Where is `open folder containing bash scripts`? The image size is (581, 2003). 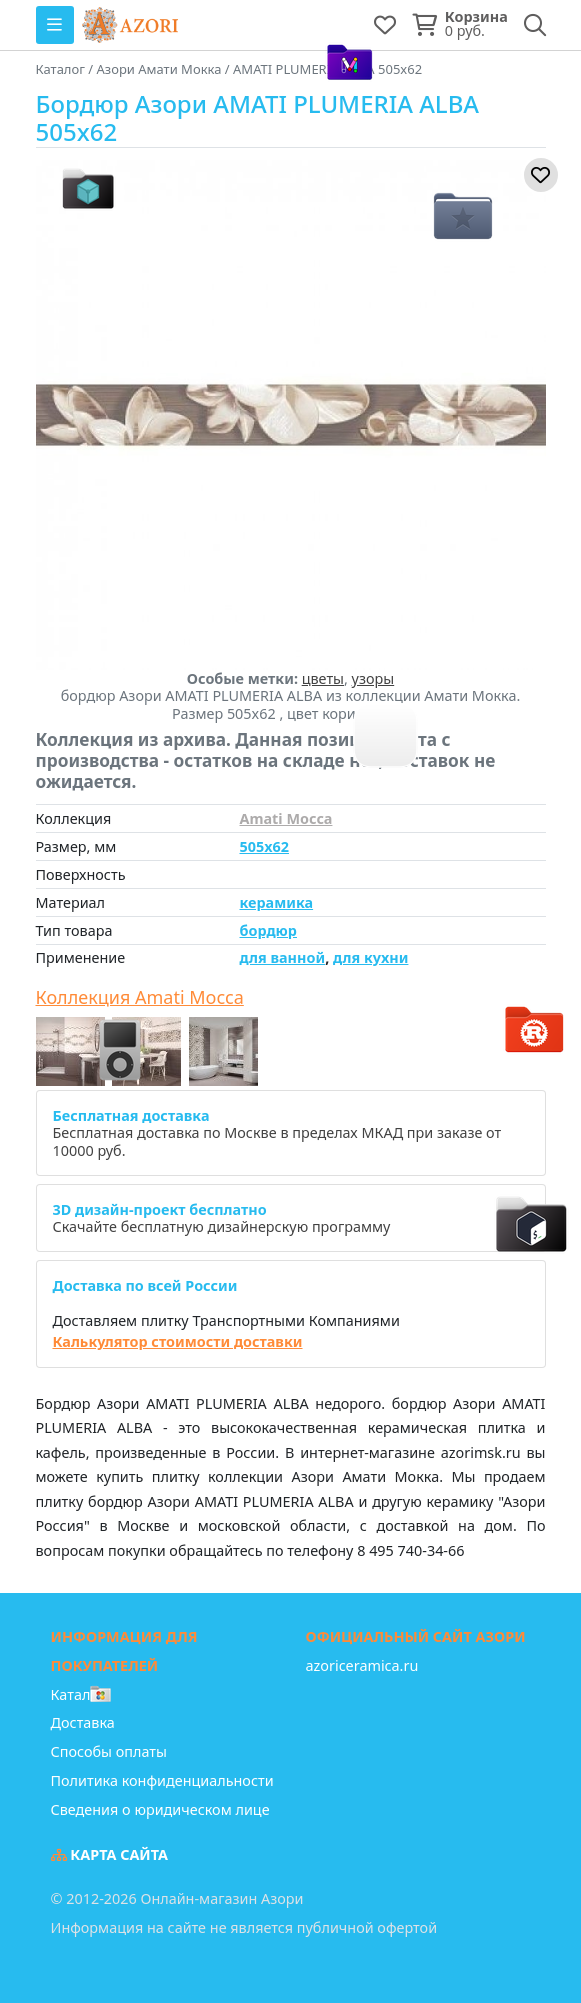 open folder containing bash scripts is located at coordinates (531, 1226).